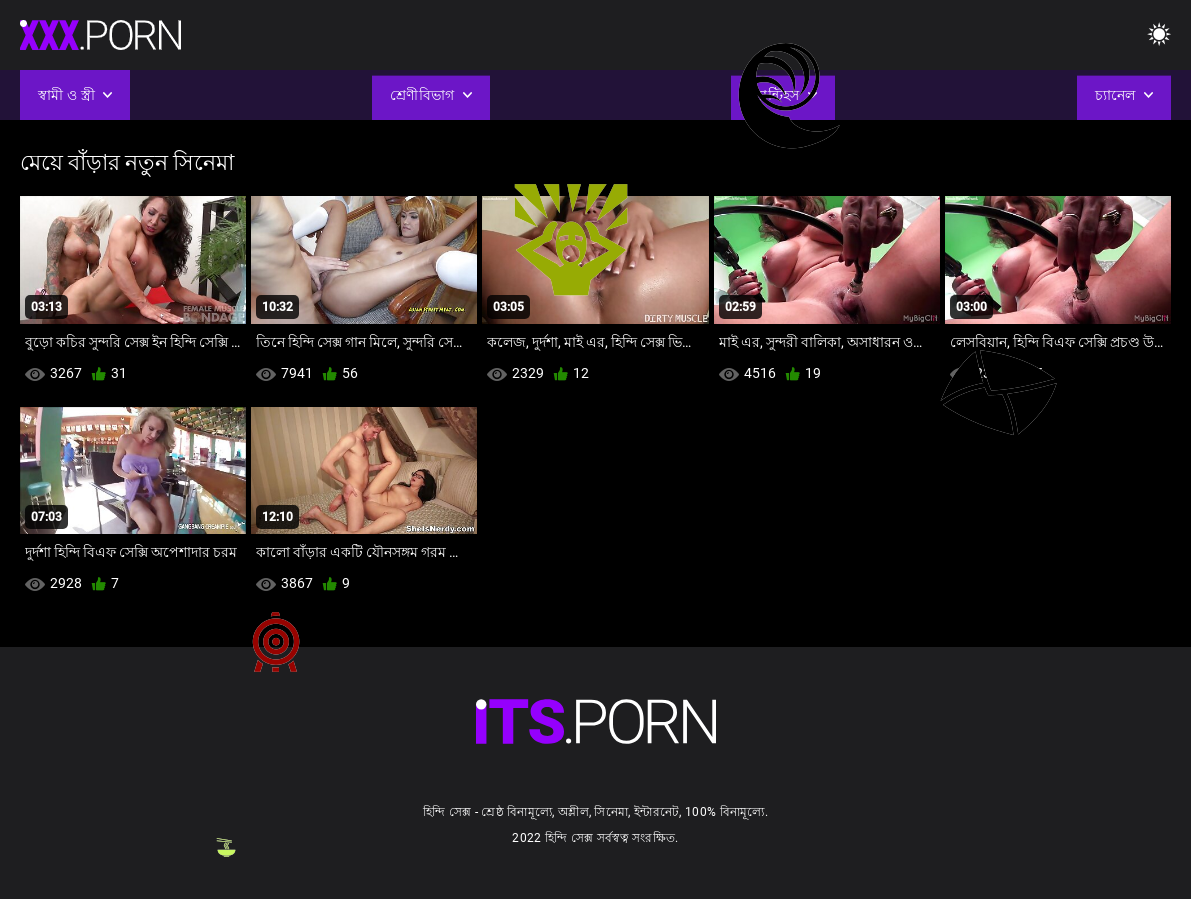  I want to click on view goals or objectives, so click(276, 642).